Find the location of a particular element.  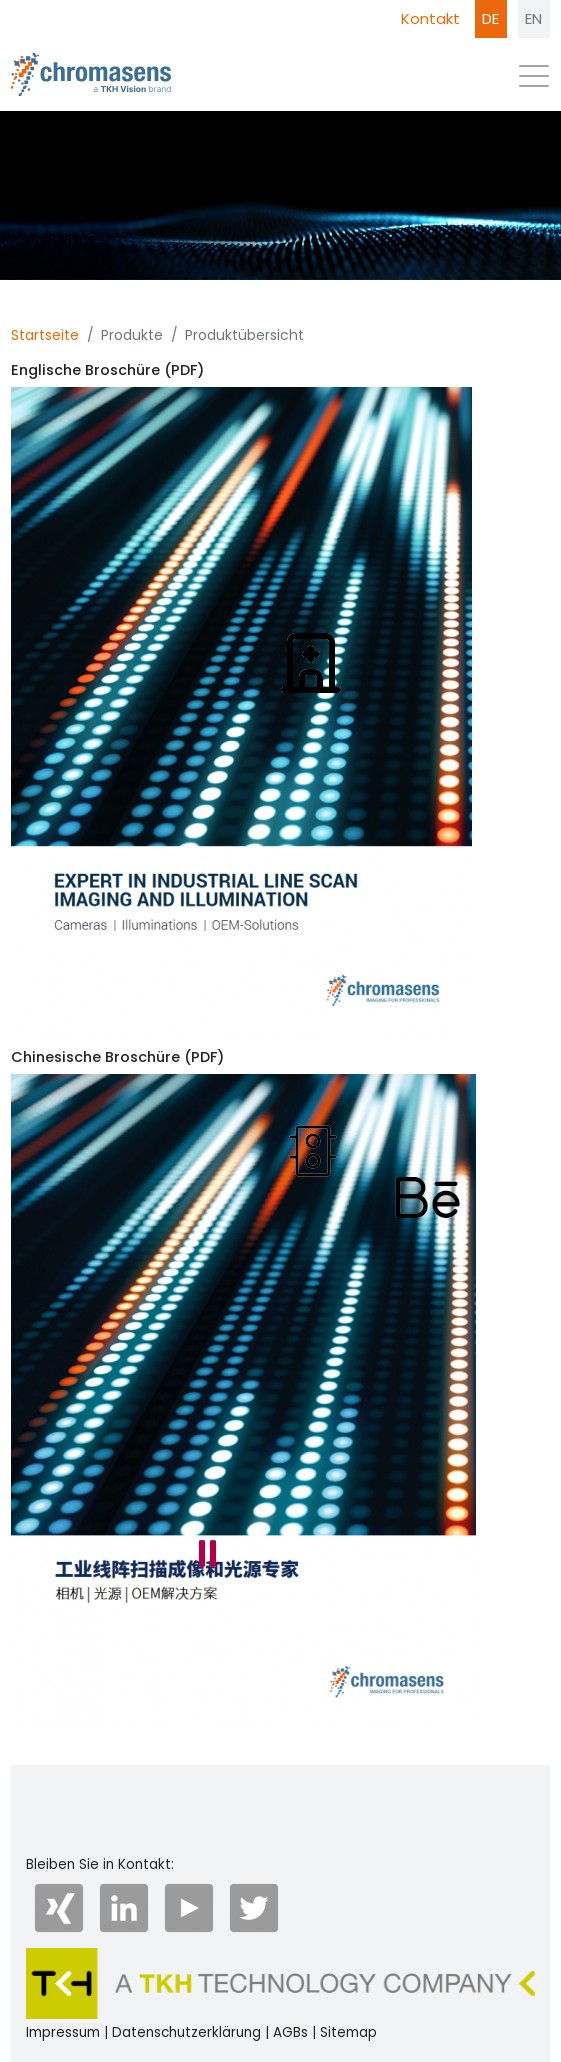

pause media playback is located at coordinates (207, 1553).